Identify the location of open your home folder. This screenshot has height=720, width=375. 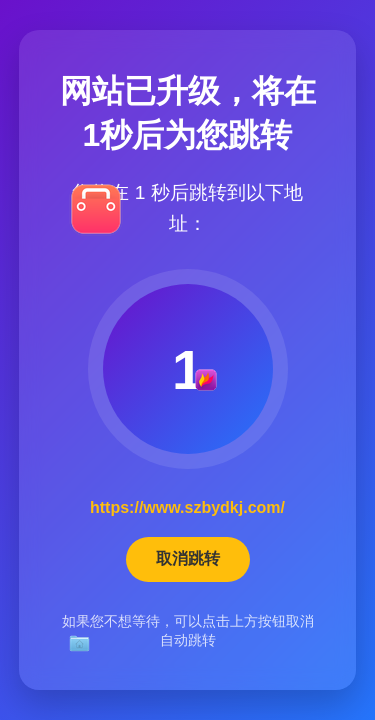
(79, 643).